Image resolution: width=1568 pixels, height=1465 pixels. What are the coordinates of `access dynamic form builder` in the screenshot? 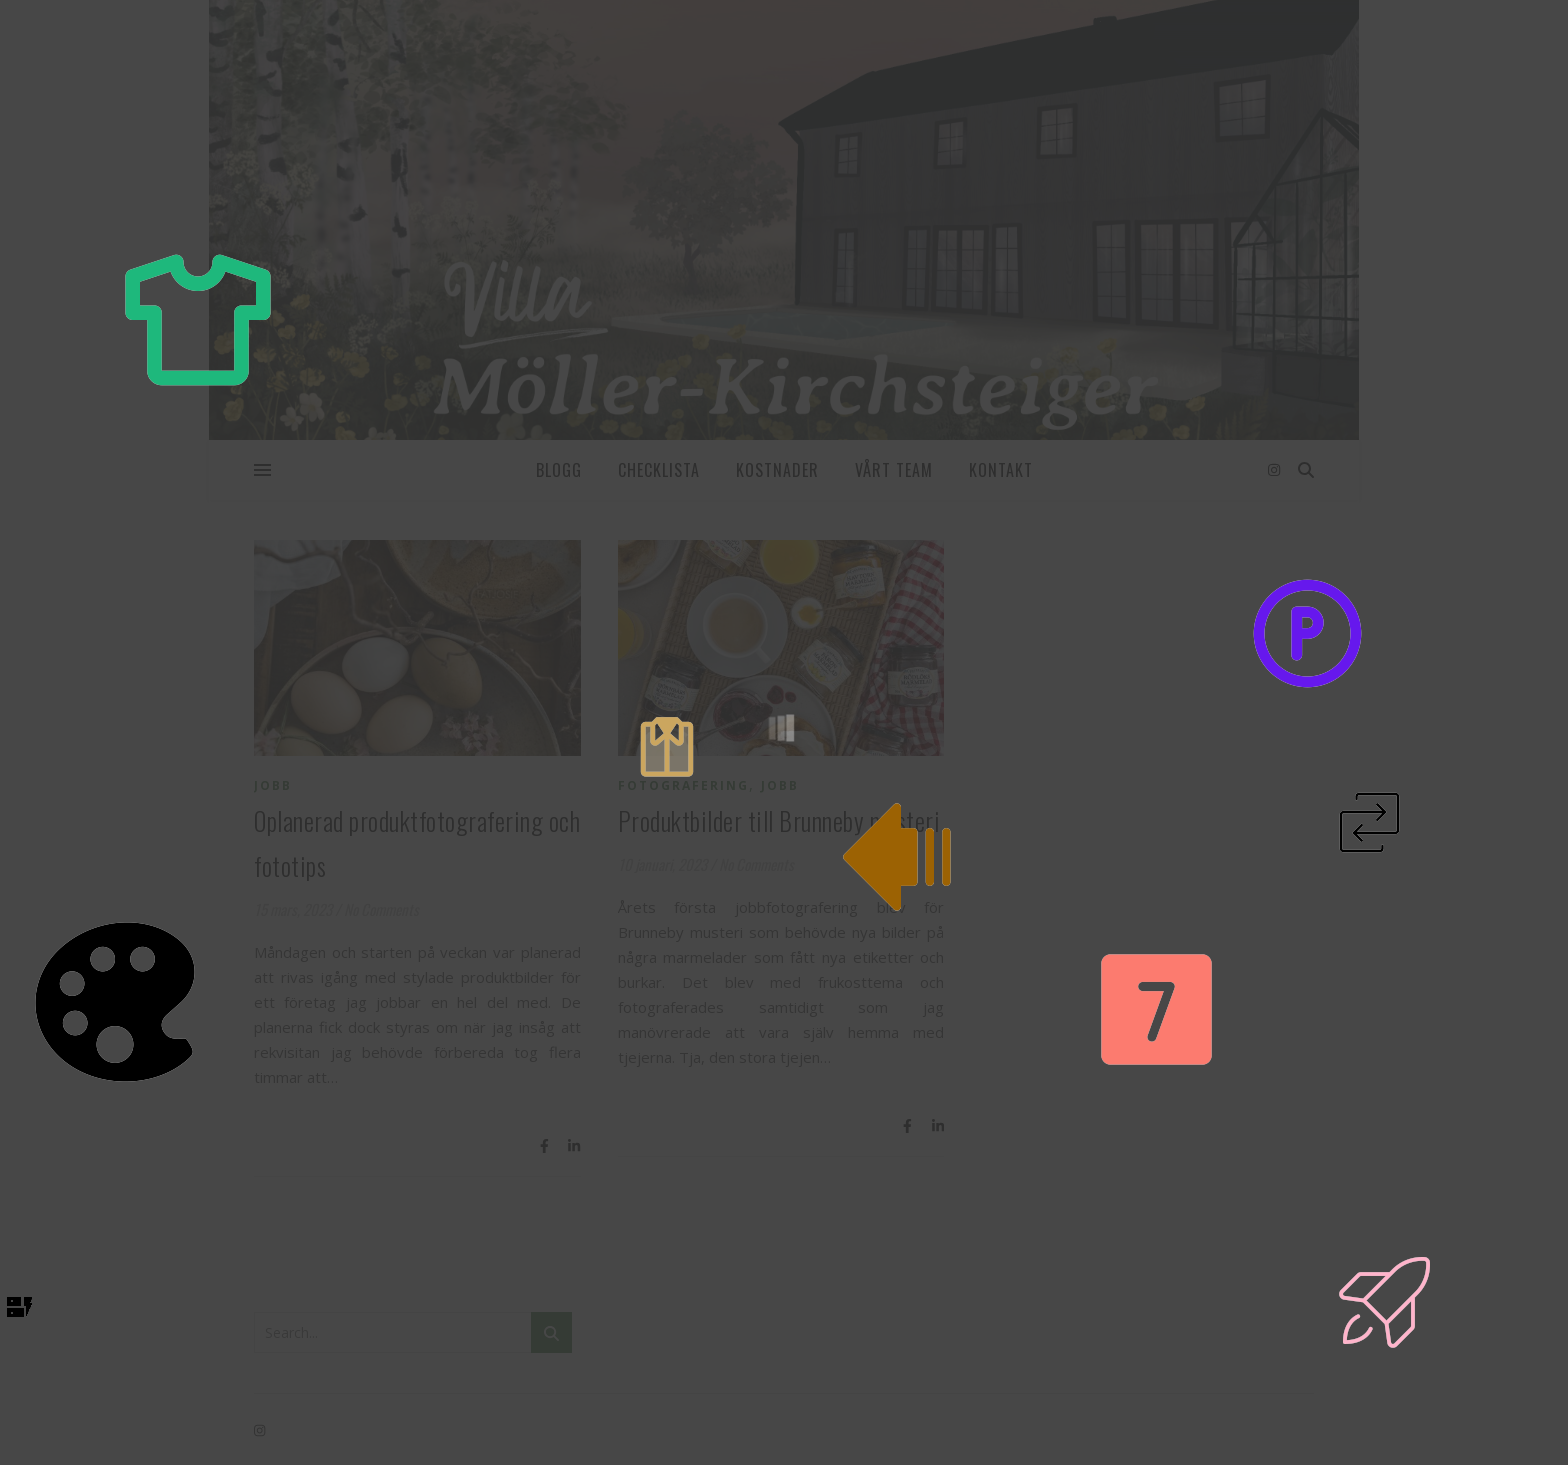 It's located at (20, 1307).